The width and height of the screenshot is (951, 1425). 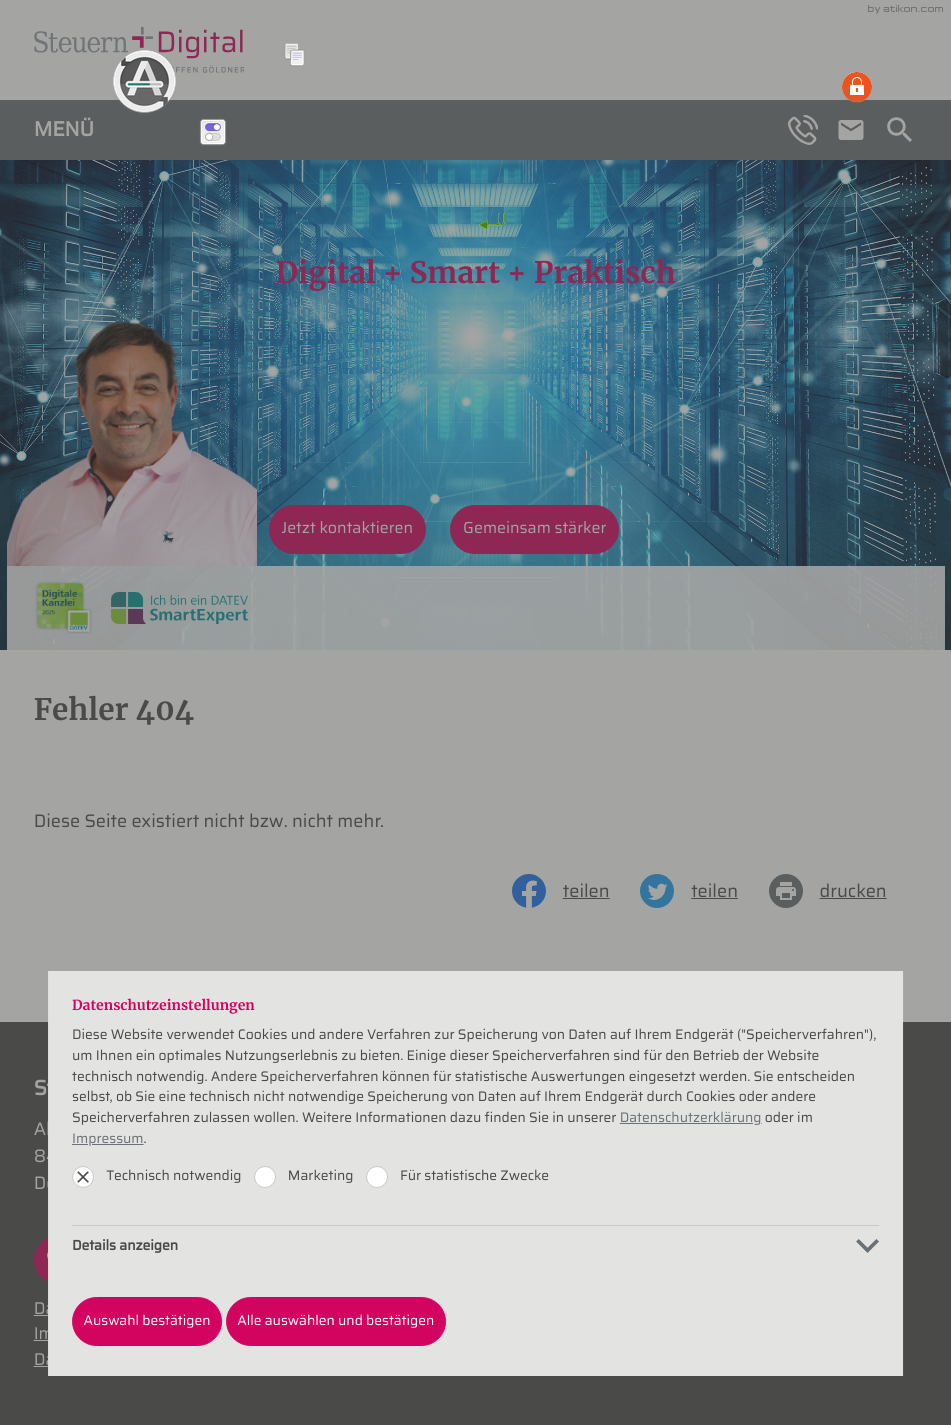 What do you see at coordinates (491, 219) in the screenshot?
I see `reply to all recipients of an email` at bounding box center [491, 219].